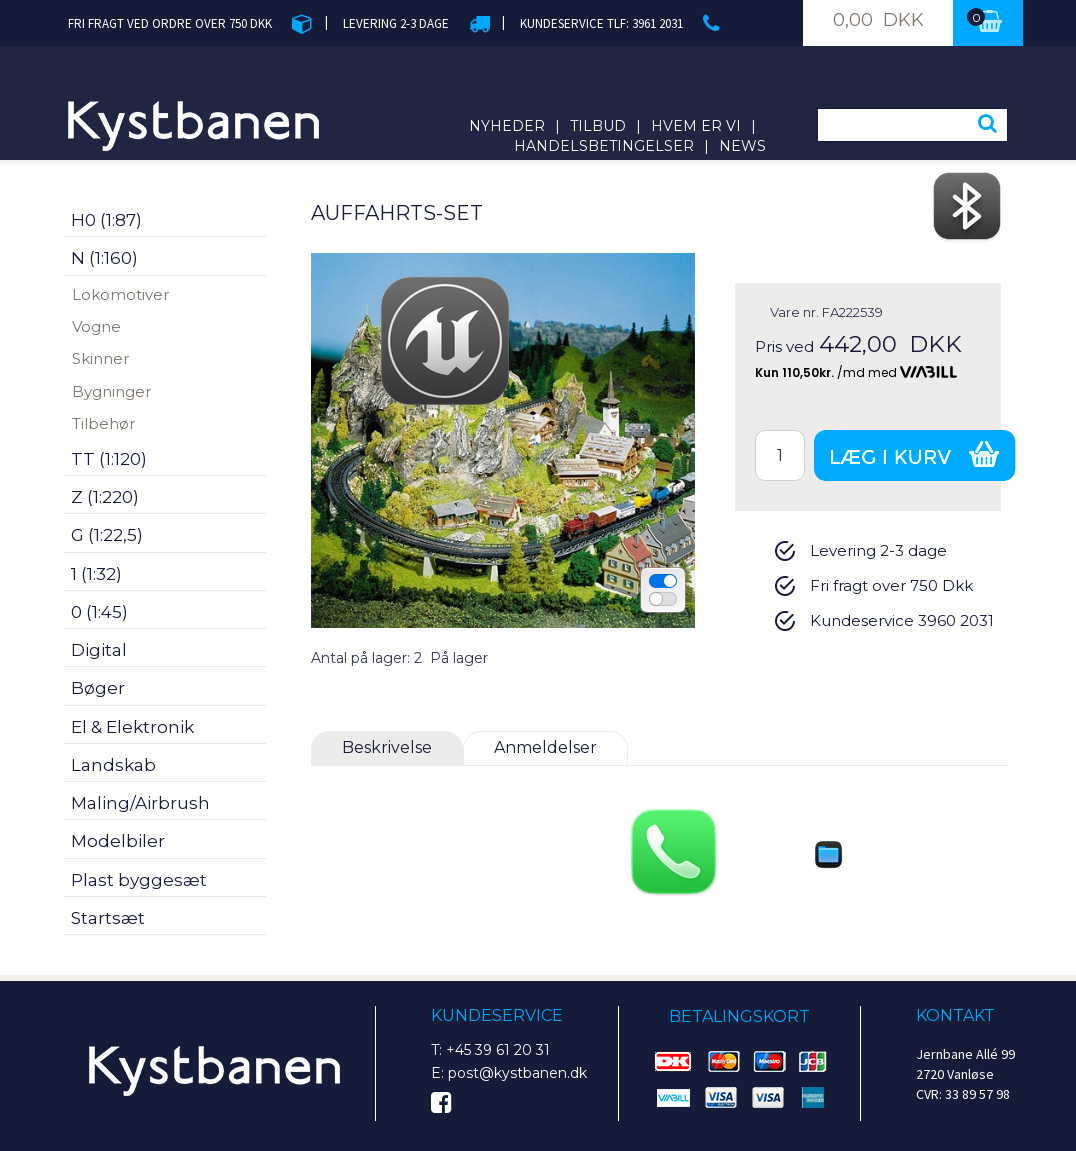 The width and height of the screenshot is (1076, 1151). I want to click on bluetooth is currently disabled or inactive, so click(967, 206).